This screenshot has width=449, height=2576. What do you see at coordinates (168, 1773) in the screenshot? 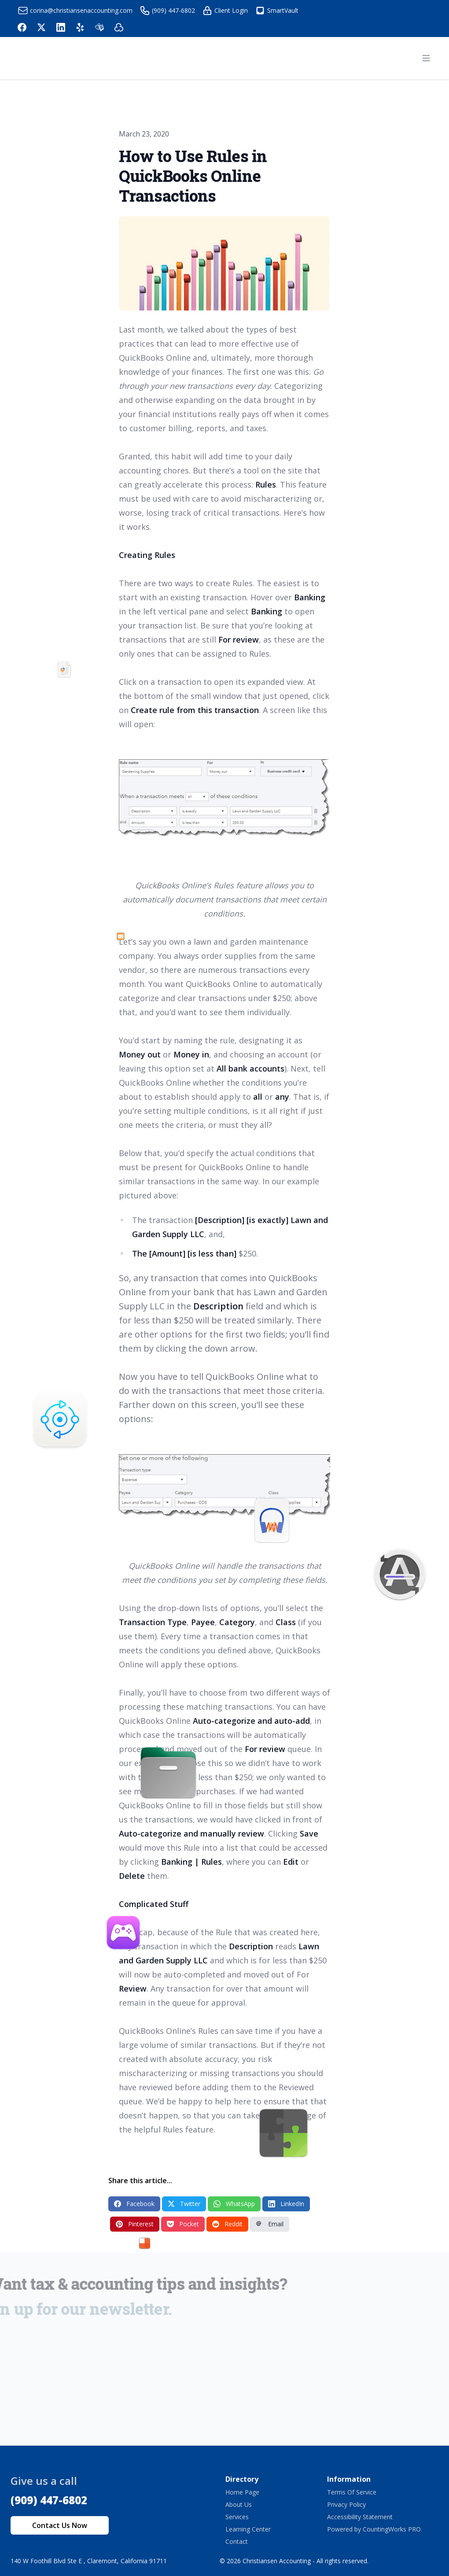
I see `open the file manager application` at bounding box center [168, 1773].